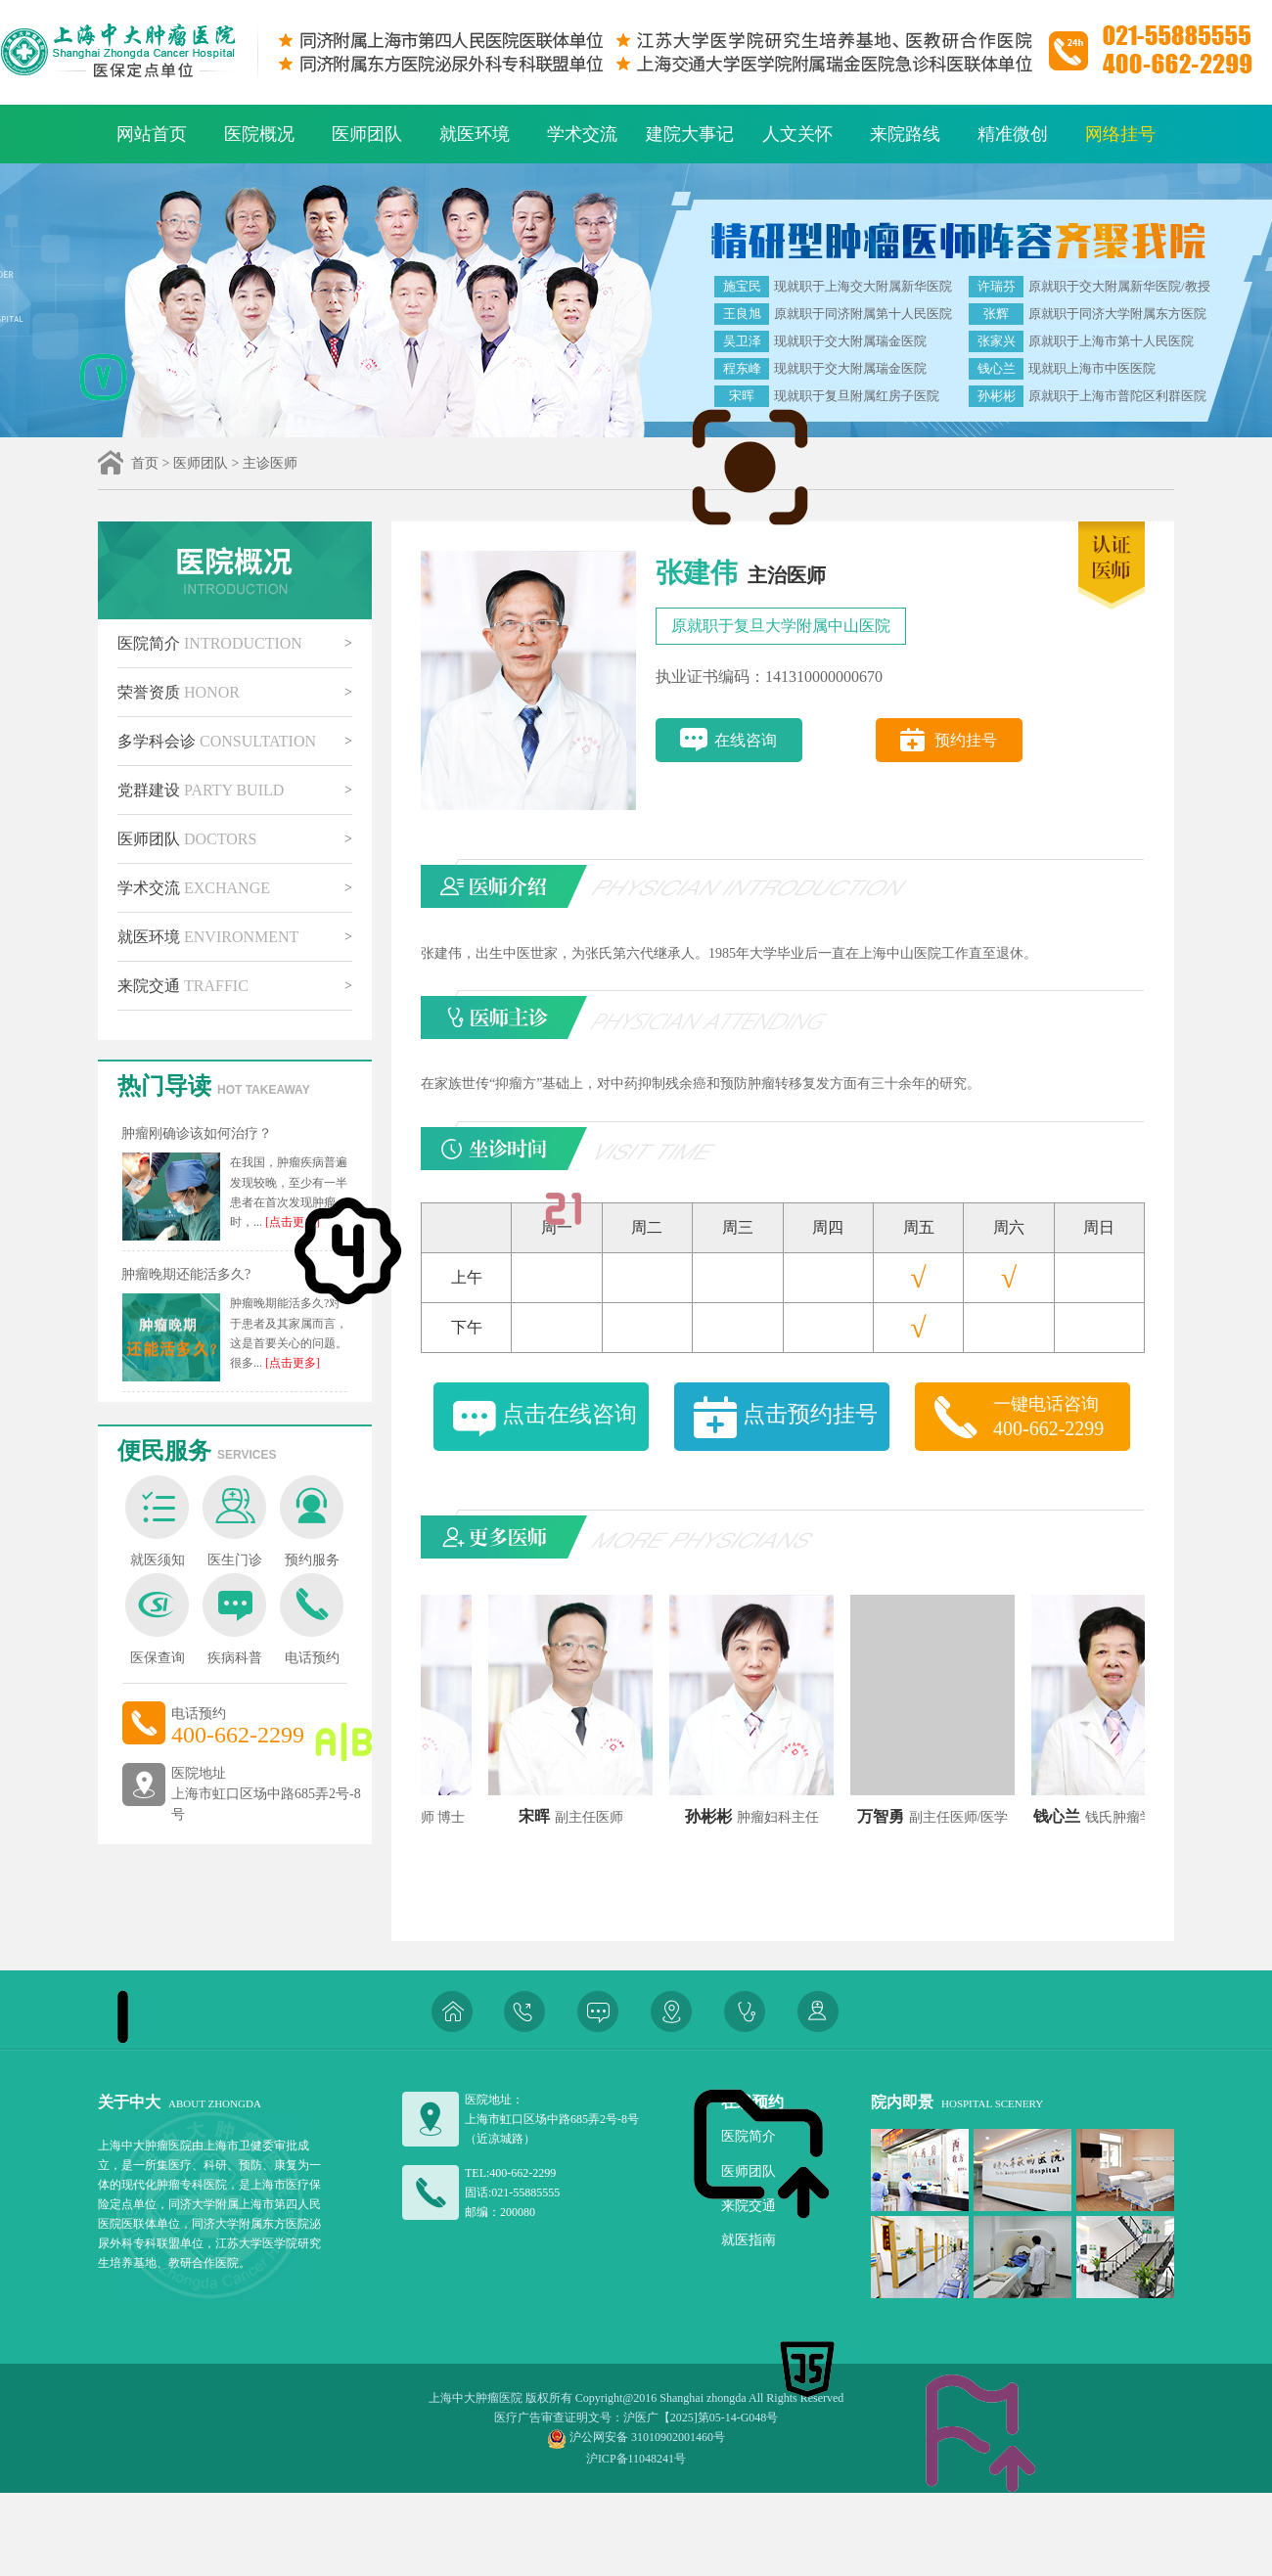 The height and width of the screenshot is (2576, 1272). I want to click on capture a photo or screenshot, so click(750, 467).